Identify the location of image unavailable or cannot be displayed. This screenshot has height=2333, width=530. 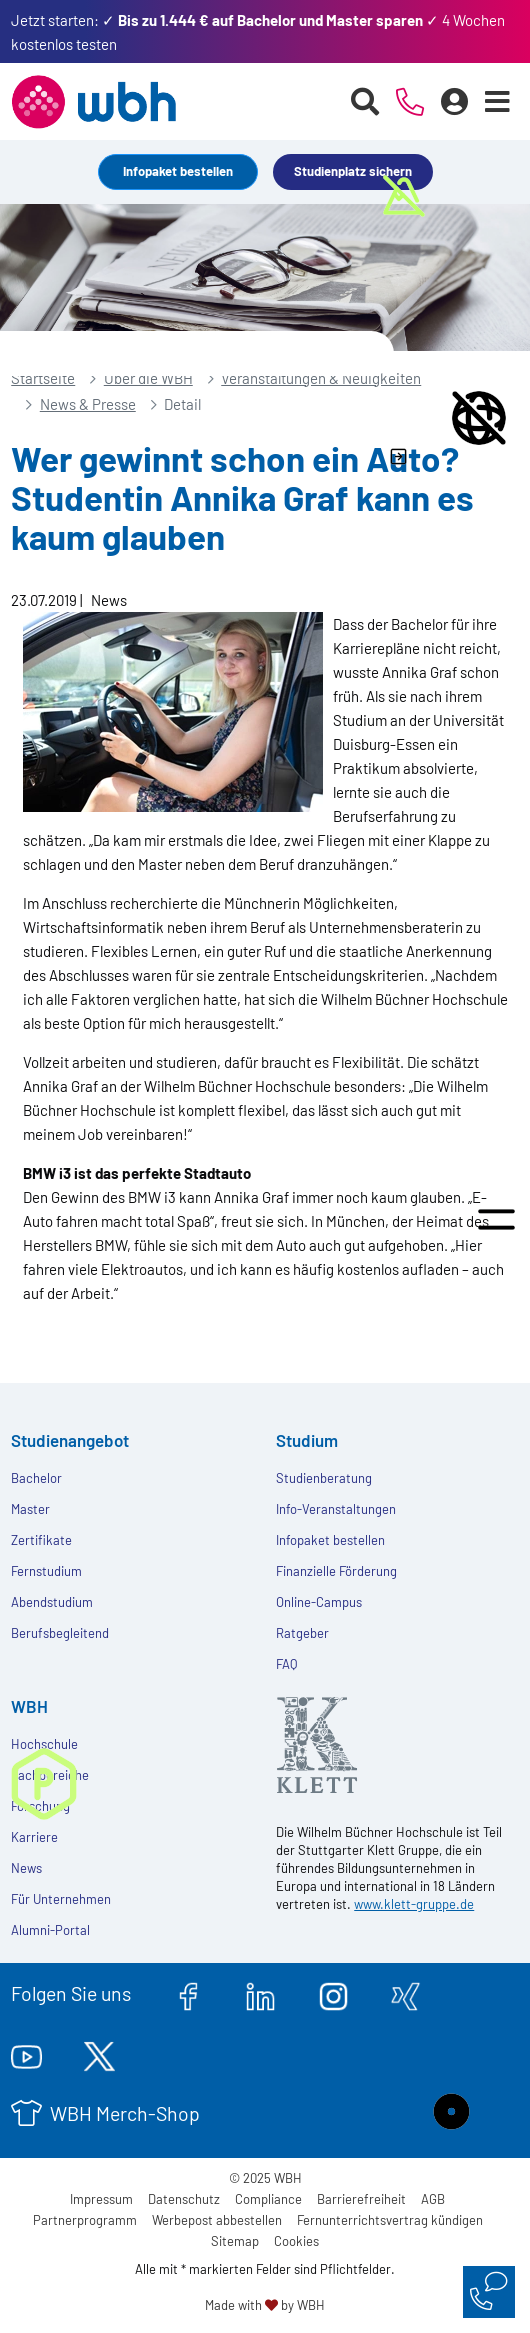
(404, 196).